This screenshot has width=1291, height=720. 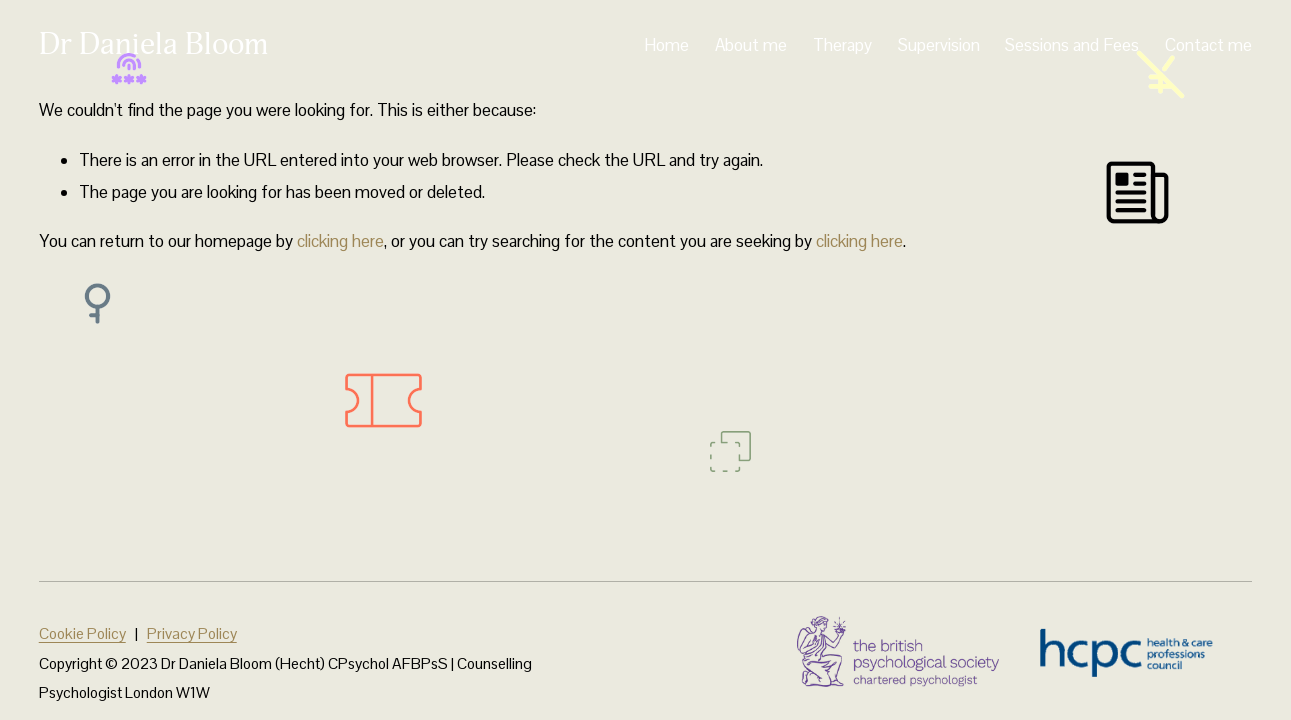 I want to click on view news or articles, so click(x=1137, y=192).